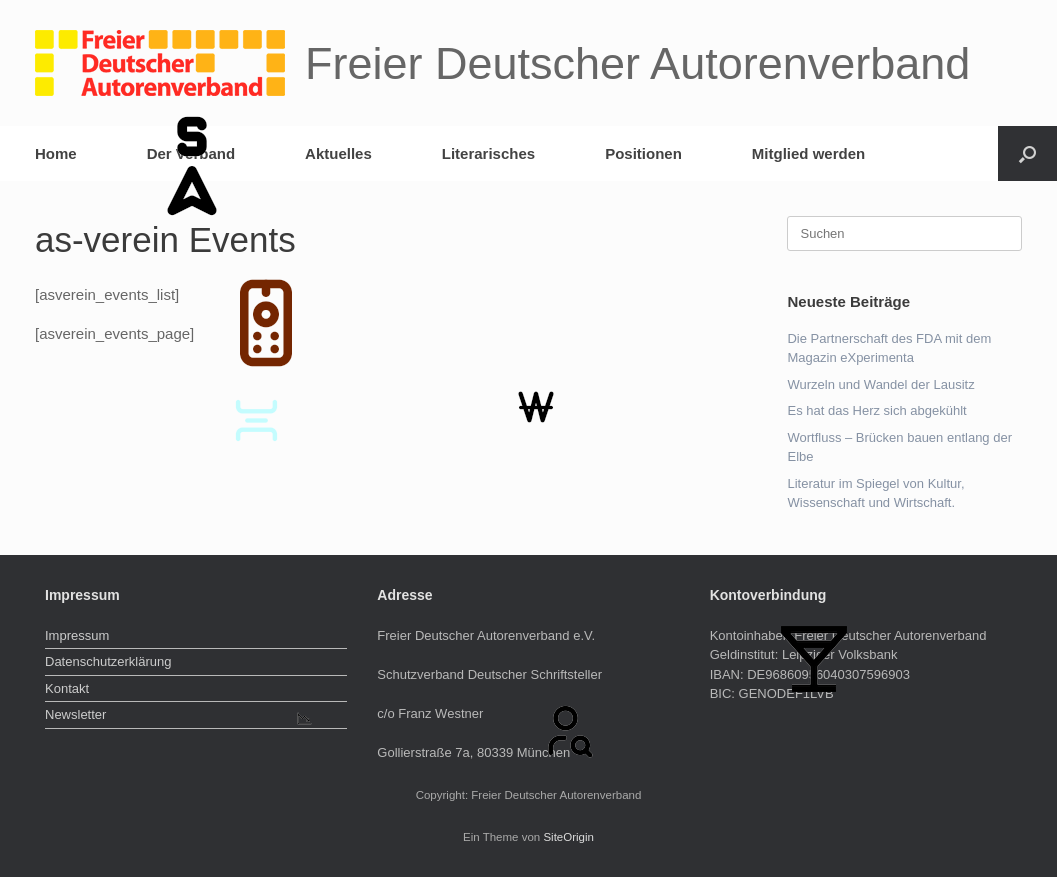 This screenshot has width=1057, height=877. I want to click on navigate southward, so click(192, 166).